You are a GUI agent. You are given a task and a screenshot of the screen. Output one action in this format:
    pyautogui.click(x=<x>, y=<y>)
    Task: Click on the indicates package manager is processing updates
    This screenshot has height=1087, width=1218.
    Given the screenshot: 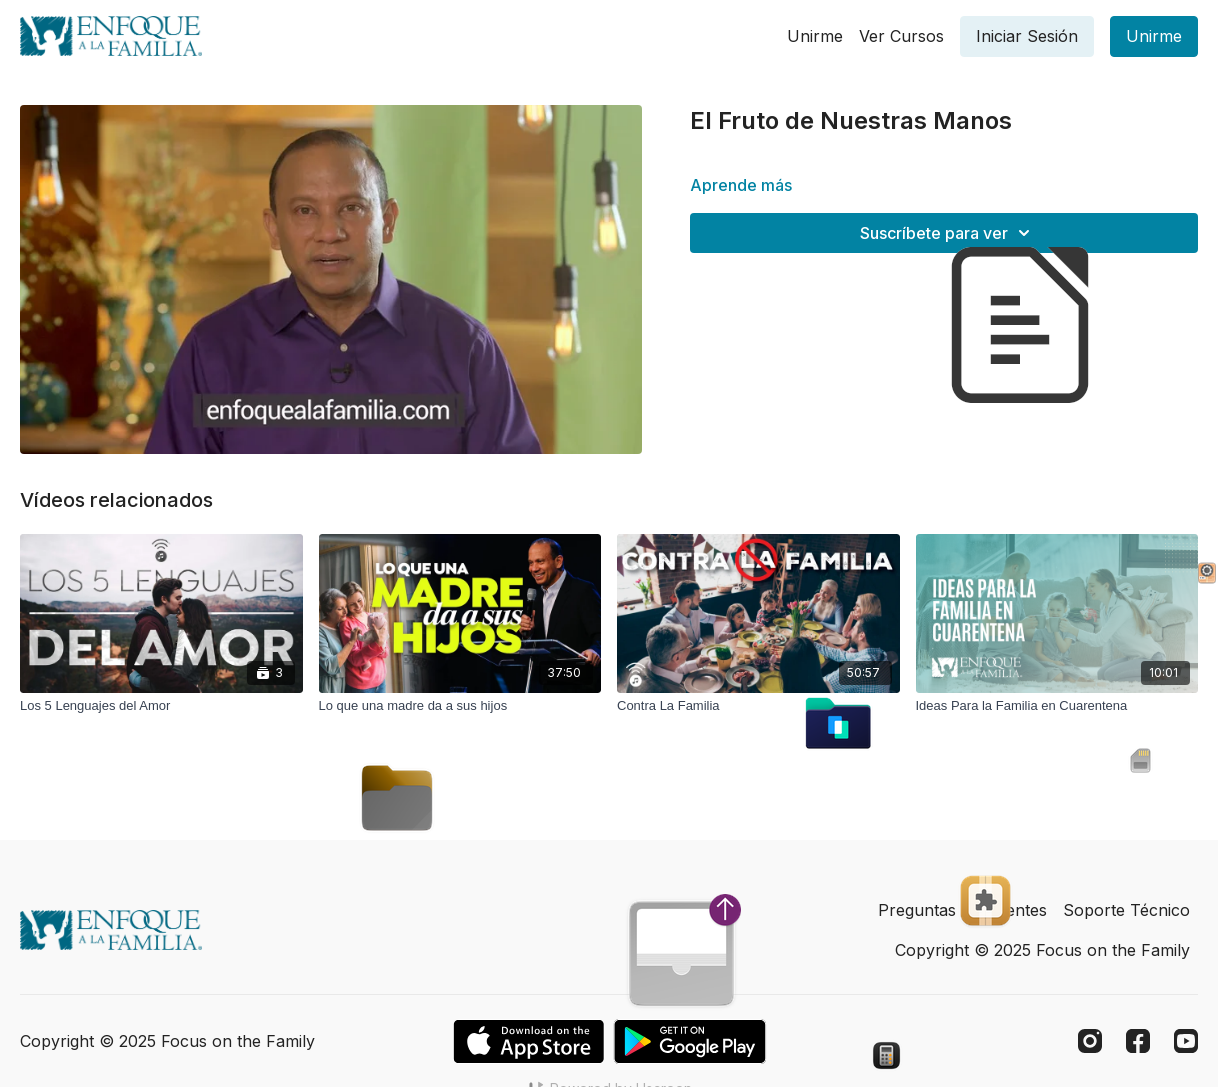 What is the action you would take?
    pyautogui.click(x=1207, y=573)
    